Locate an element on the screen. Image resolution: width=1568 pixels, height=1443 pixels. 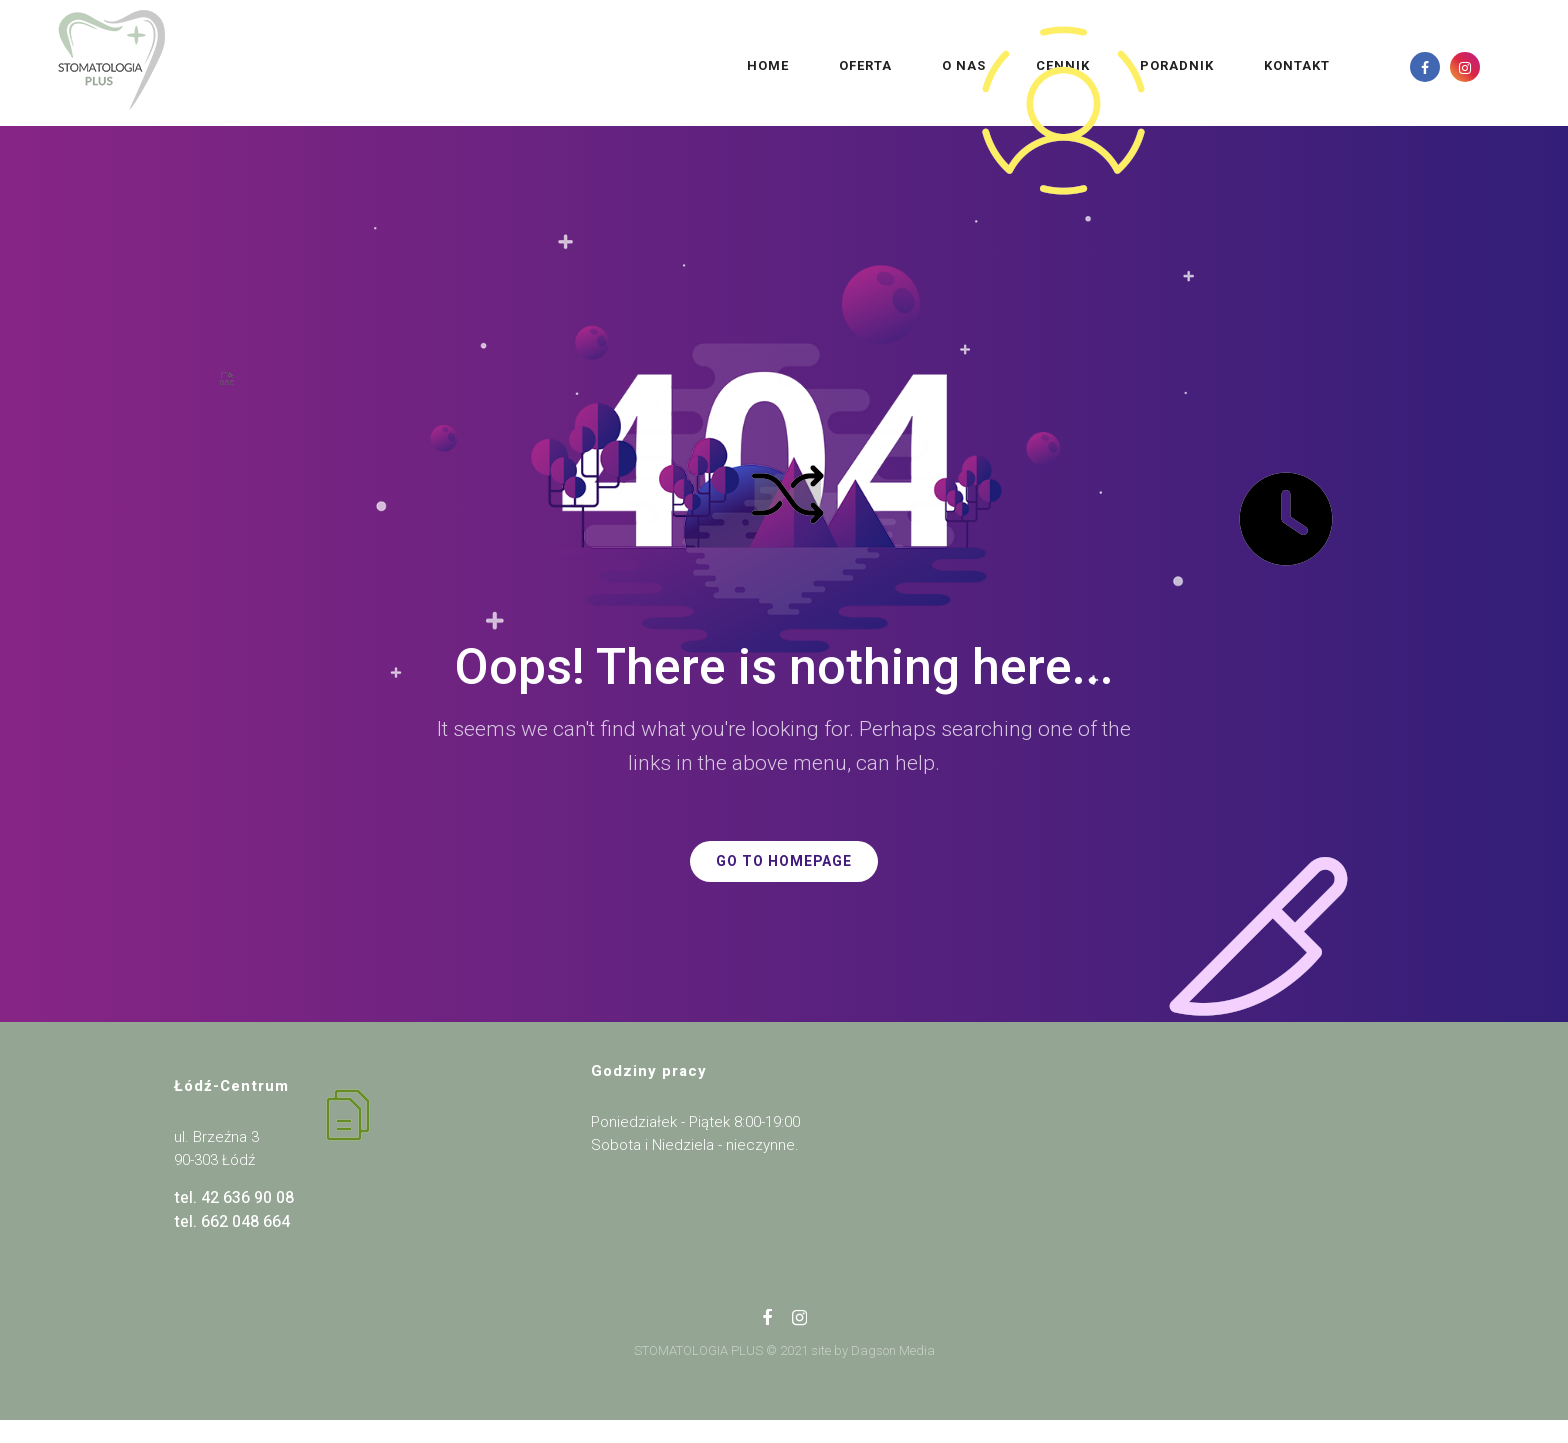
user profile pending or incomplete is located at coordinates (1063, 110).